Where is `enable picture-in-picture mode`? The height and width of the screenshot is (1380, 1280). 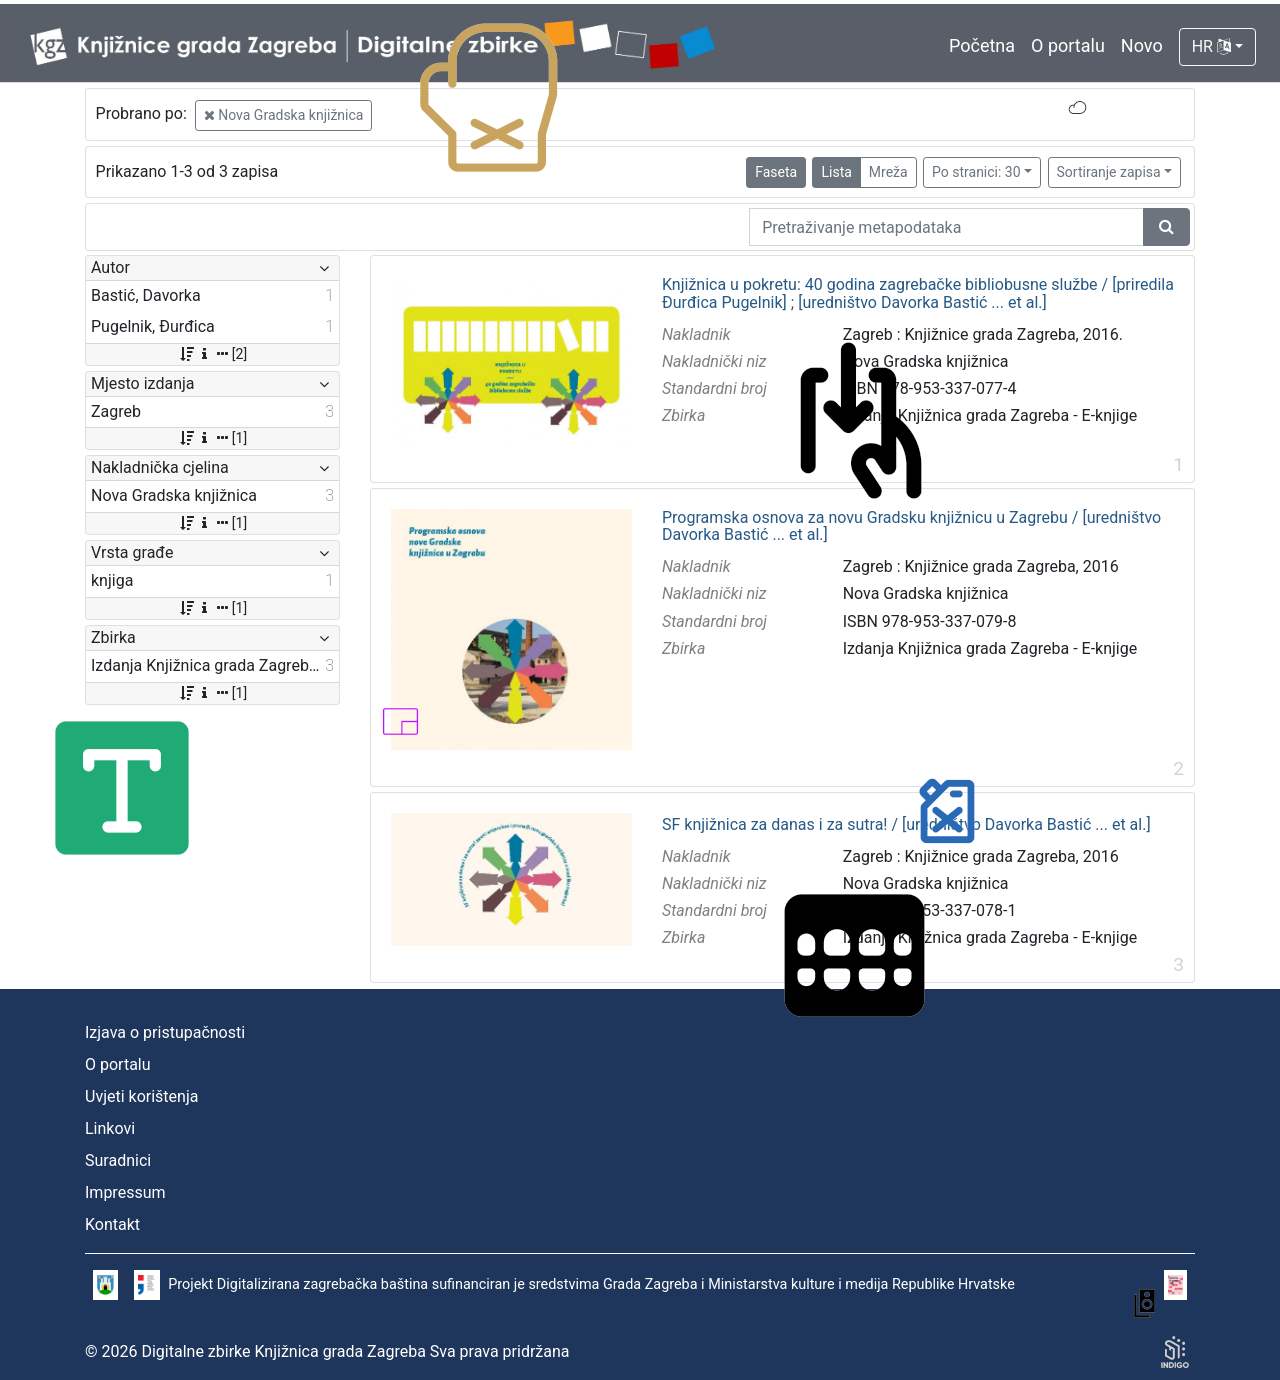 enable picture-in-picture mode is located at coordinates (400, 721).